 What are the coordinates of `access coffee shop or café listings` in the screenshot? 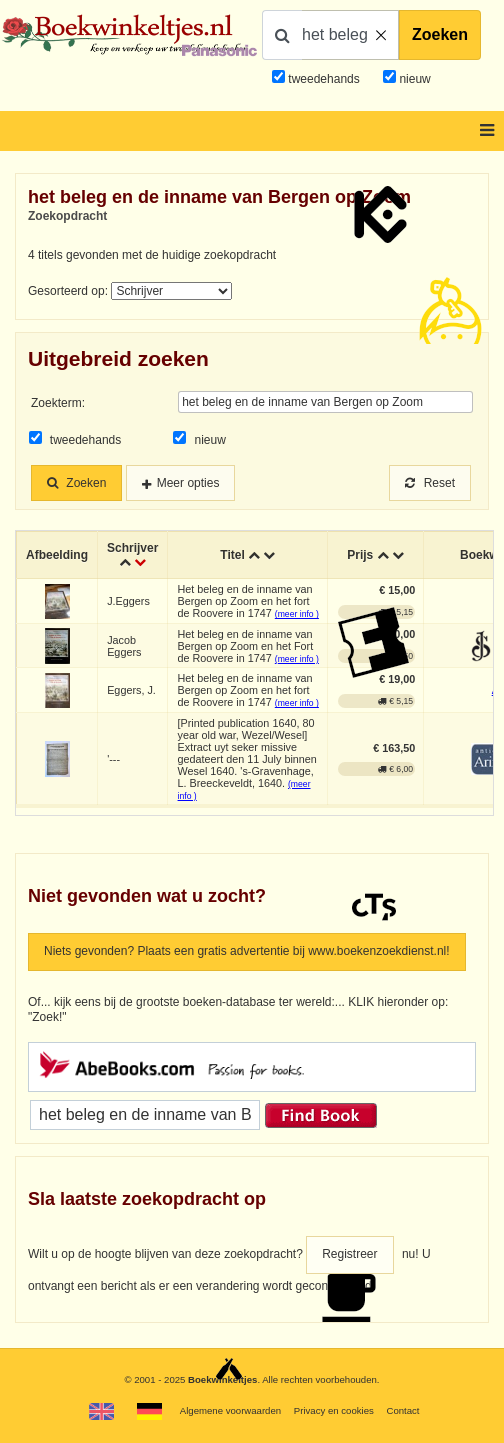 It's located at (349, 1298).